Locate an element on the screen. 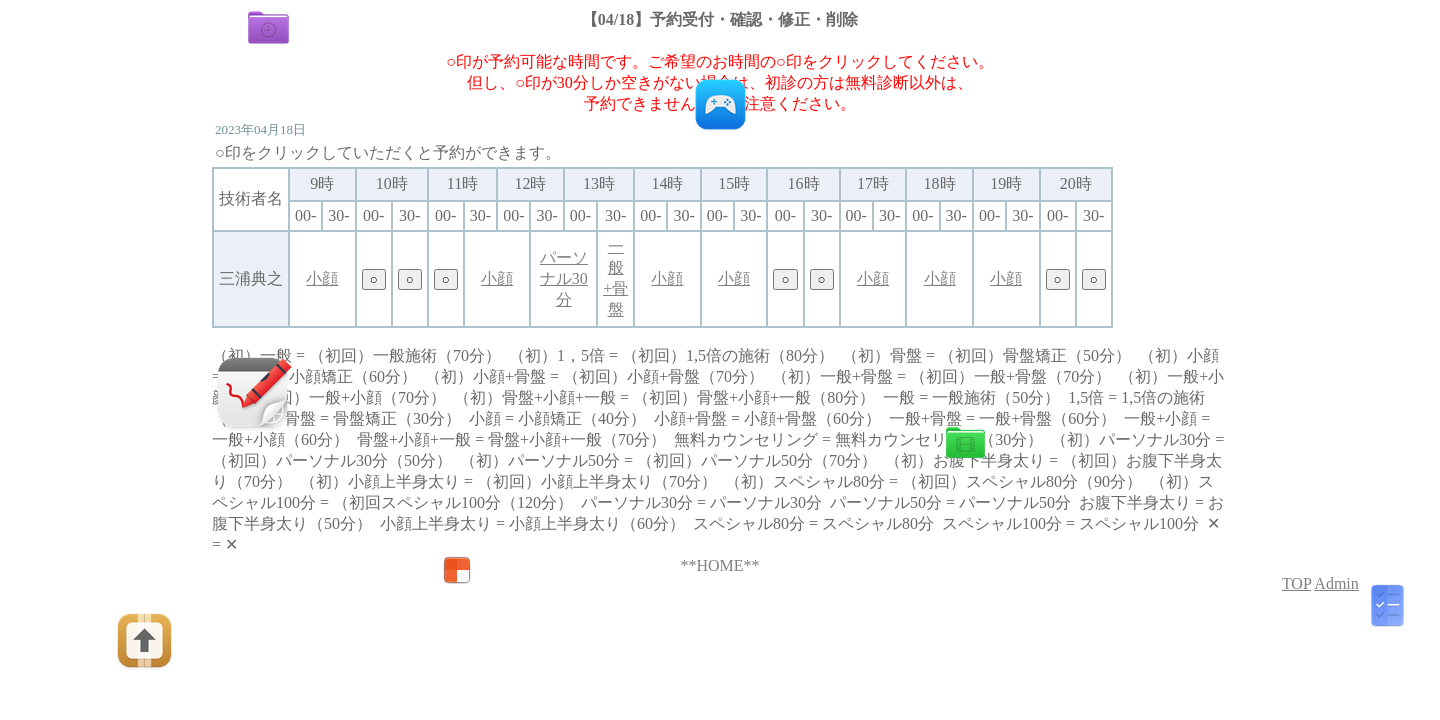 The width and height of the screenshot is (1440, 720). system update package ready to install is located at coordinates (144, 641).